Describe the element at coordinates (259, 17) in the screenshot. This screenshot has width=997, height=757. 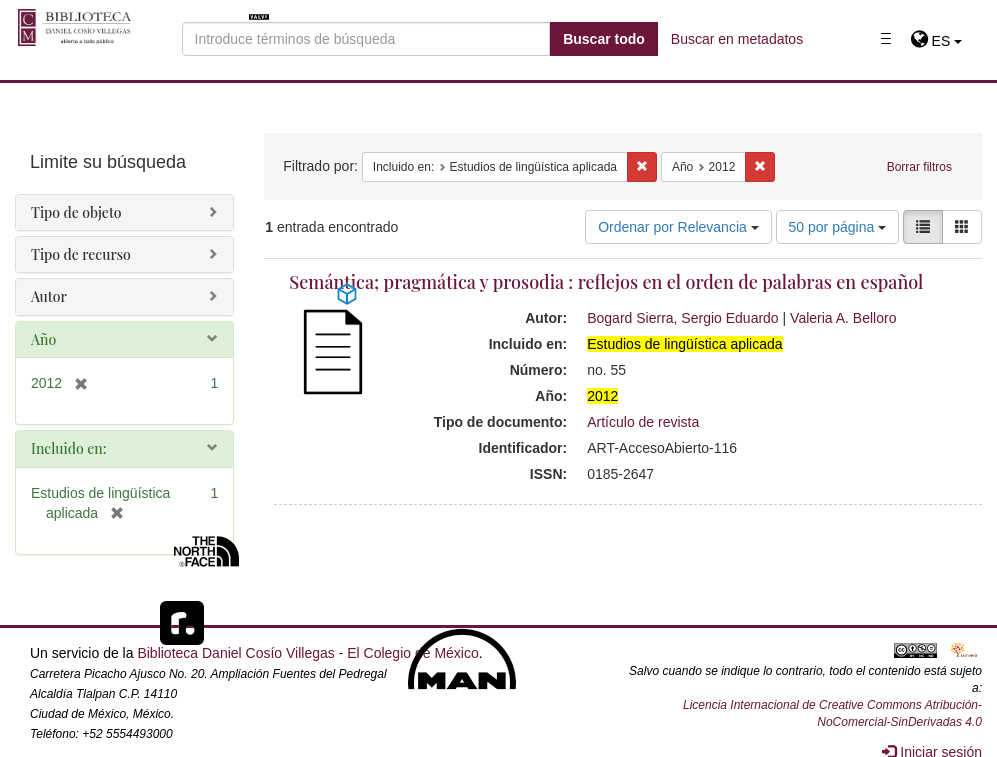
I see `valve corporation logo` at that location.